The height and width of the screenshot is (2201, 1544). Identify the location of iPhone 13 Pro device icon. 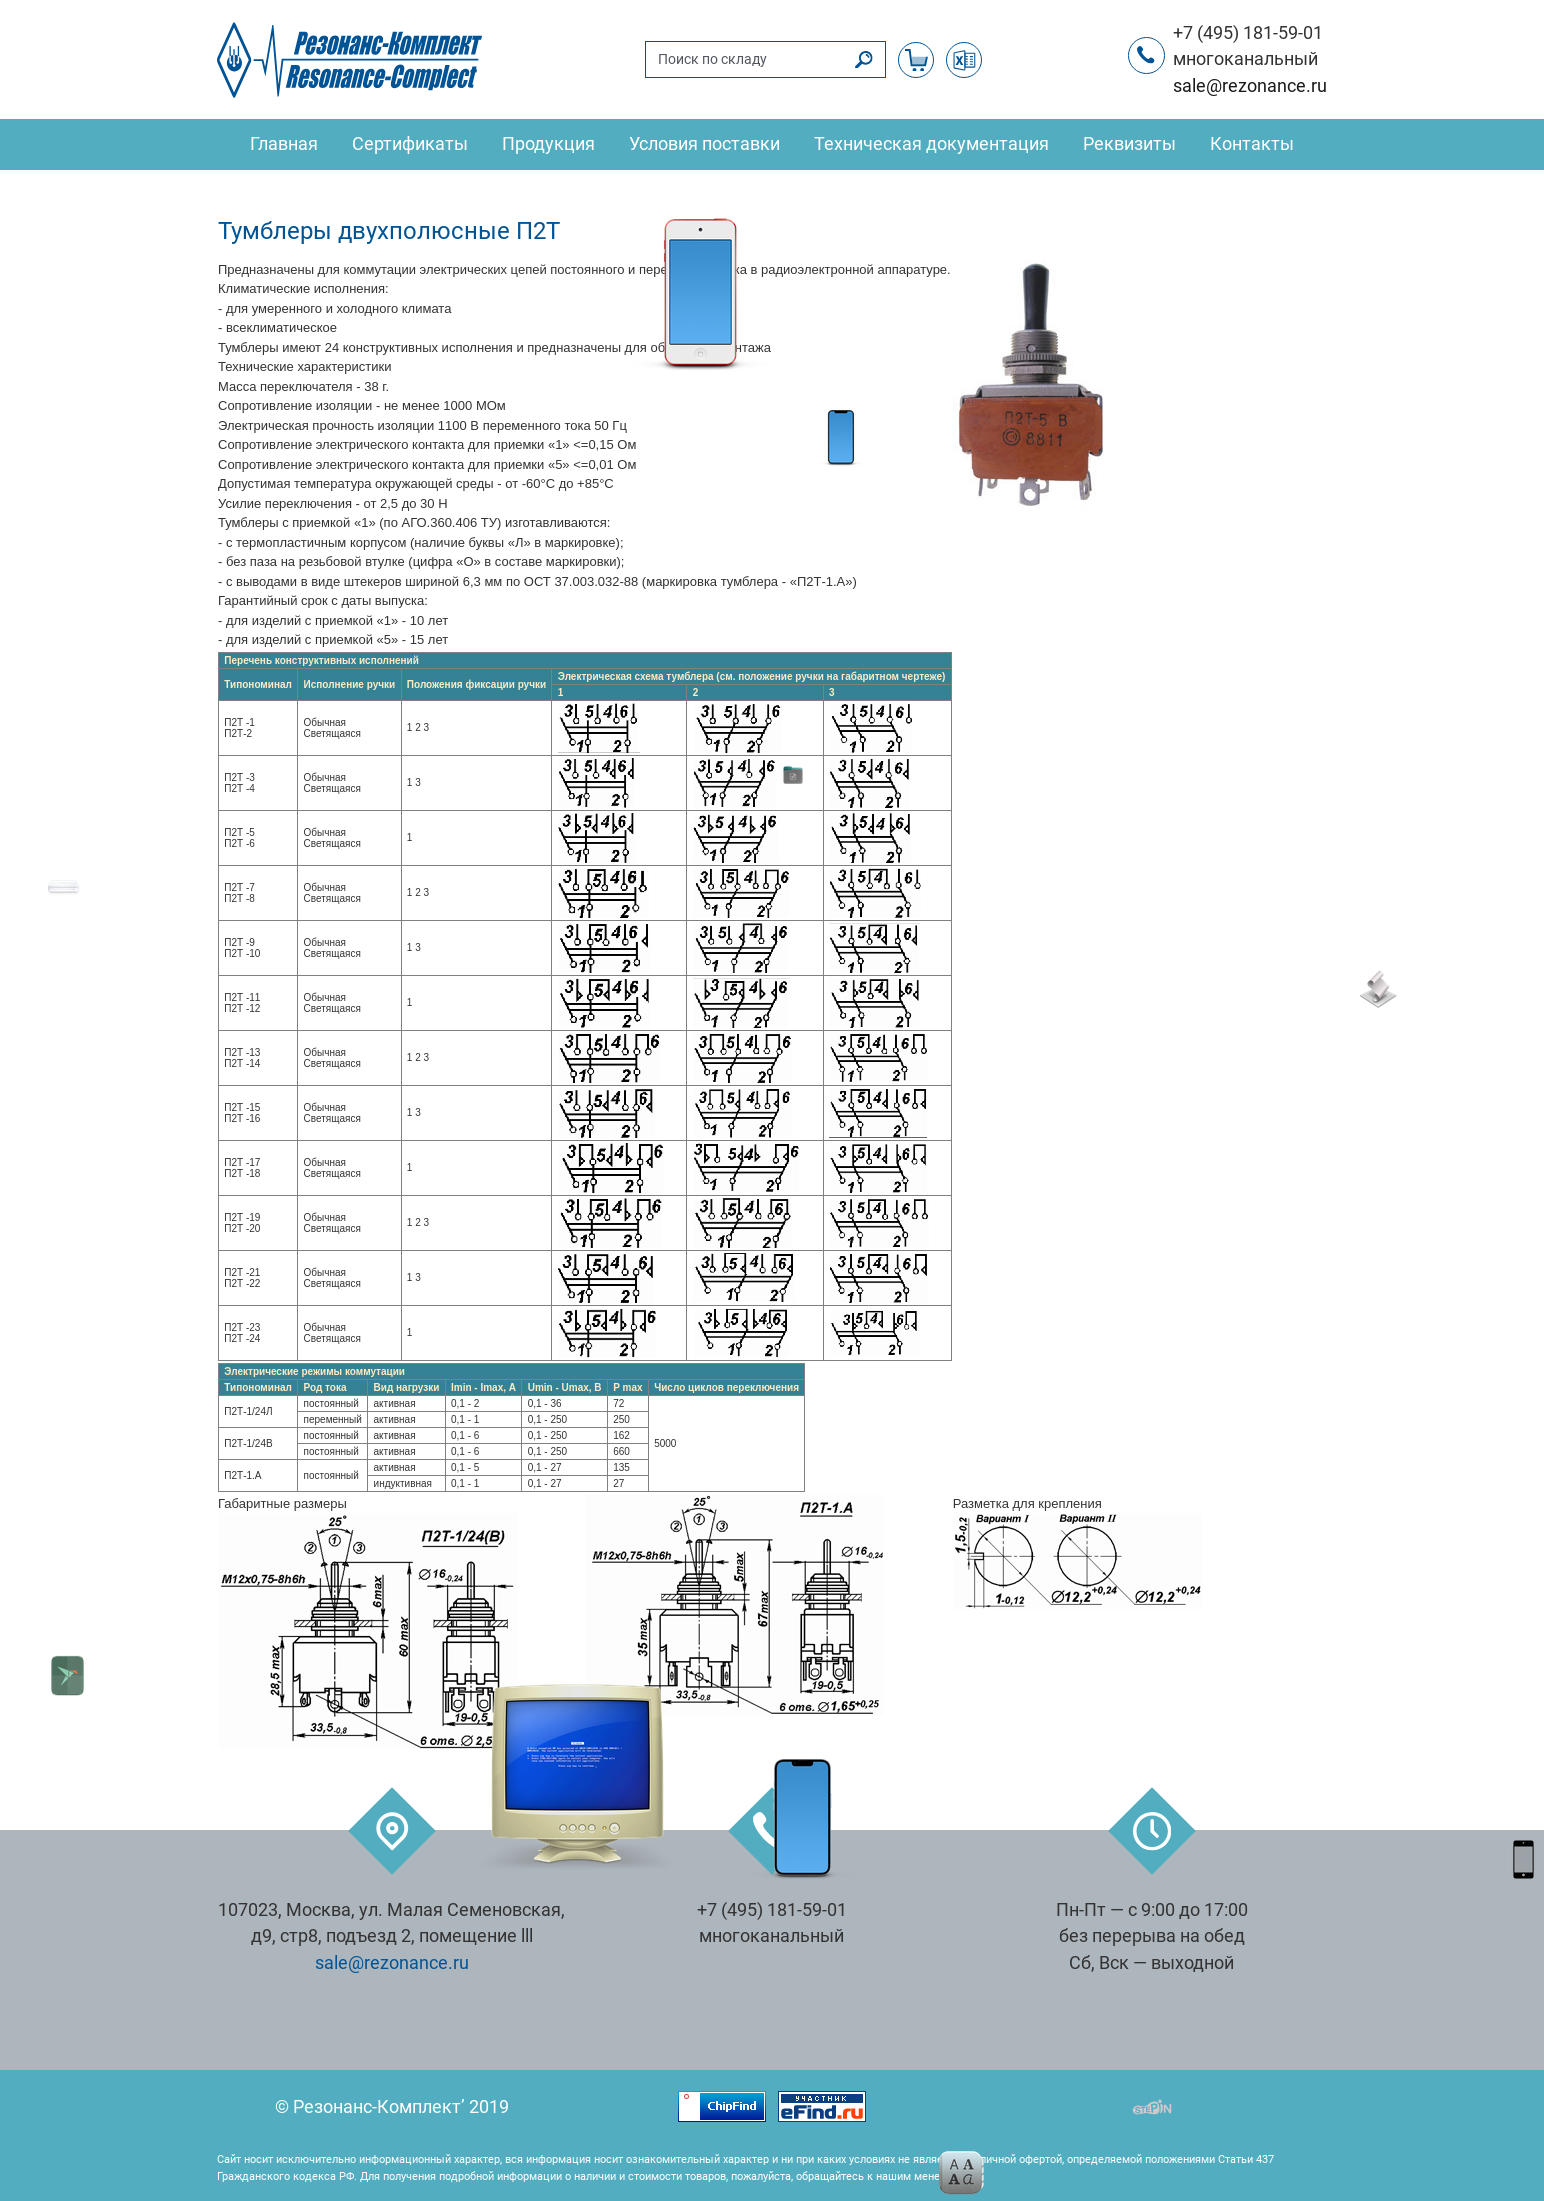
(802, 1819).